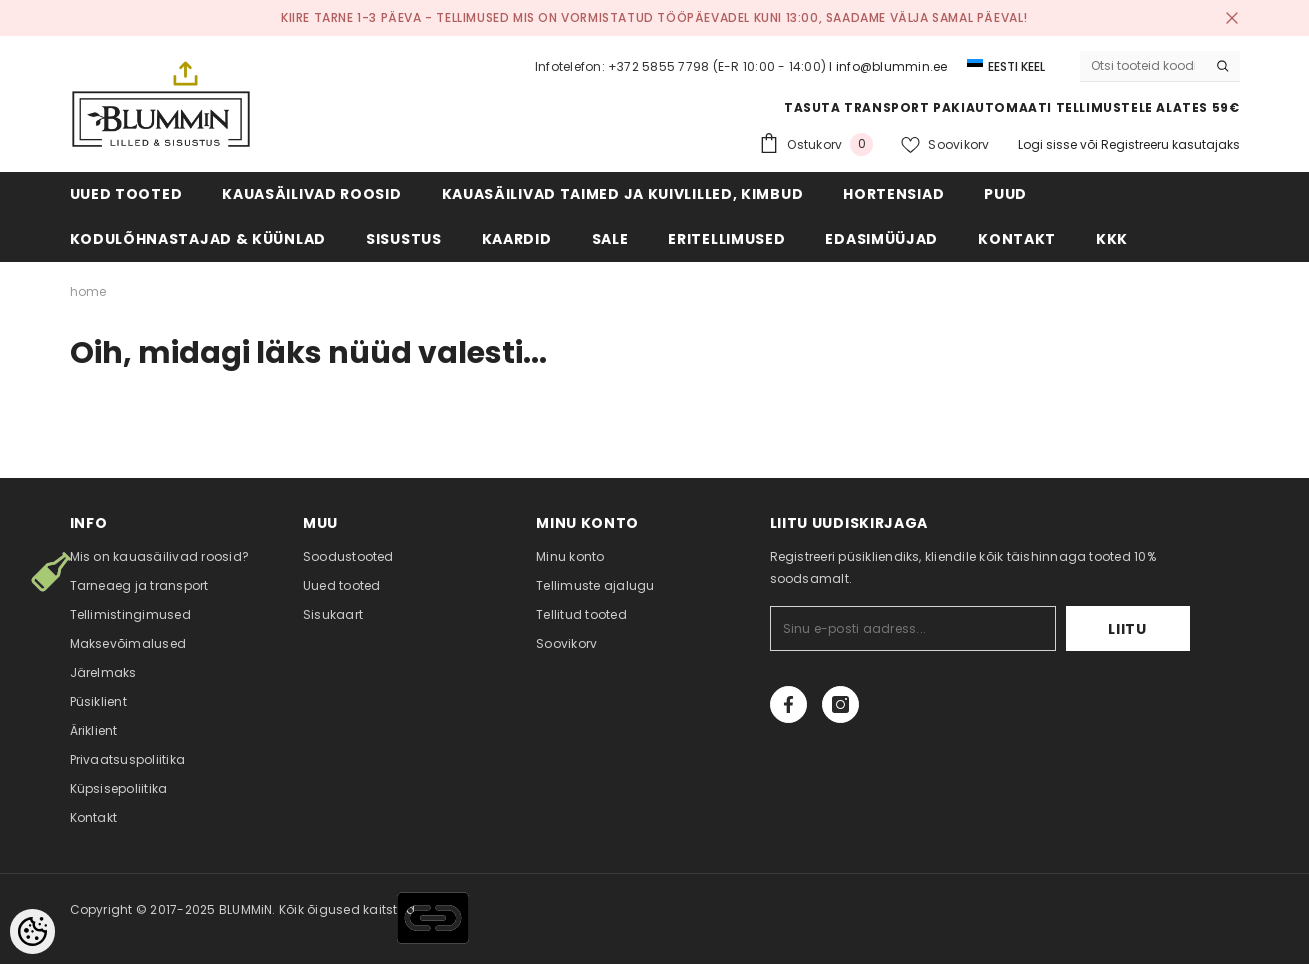  What do you see at coordinates (433, 918) in the screenshot?
I see `copy or share a link` at bounding box center [433, 918].